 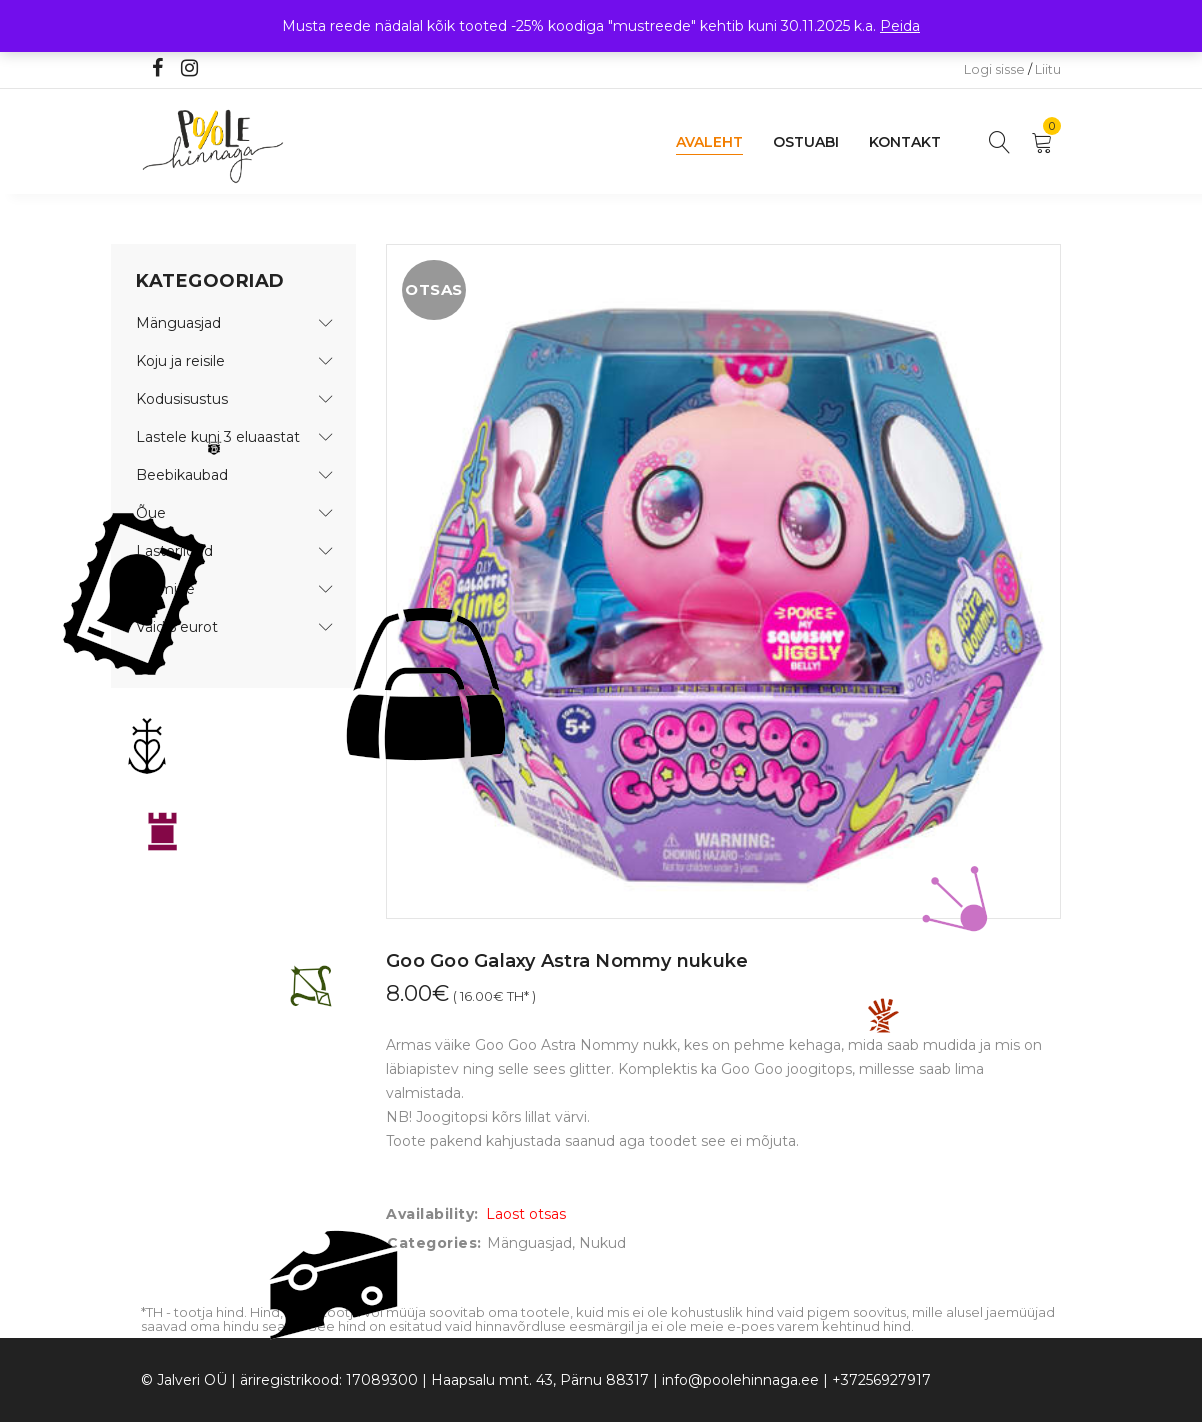 I want to click on access gym or fitness features, so click(x=426, y=684).